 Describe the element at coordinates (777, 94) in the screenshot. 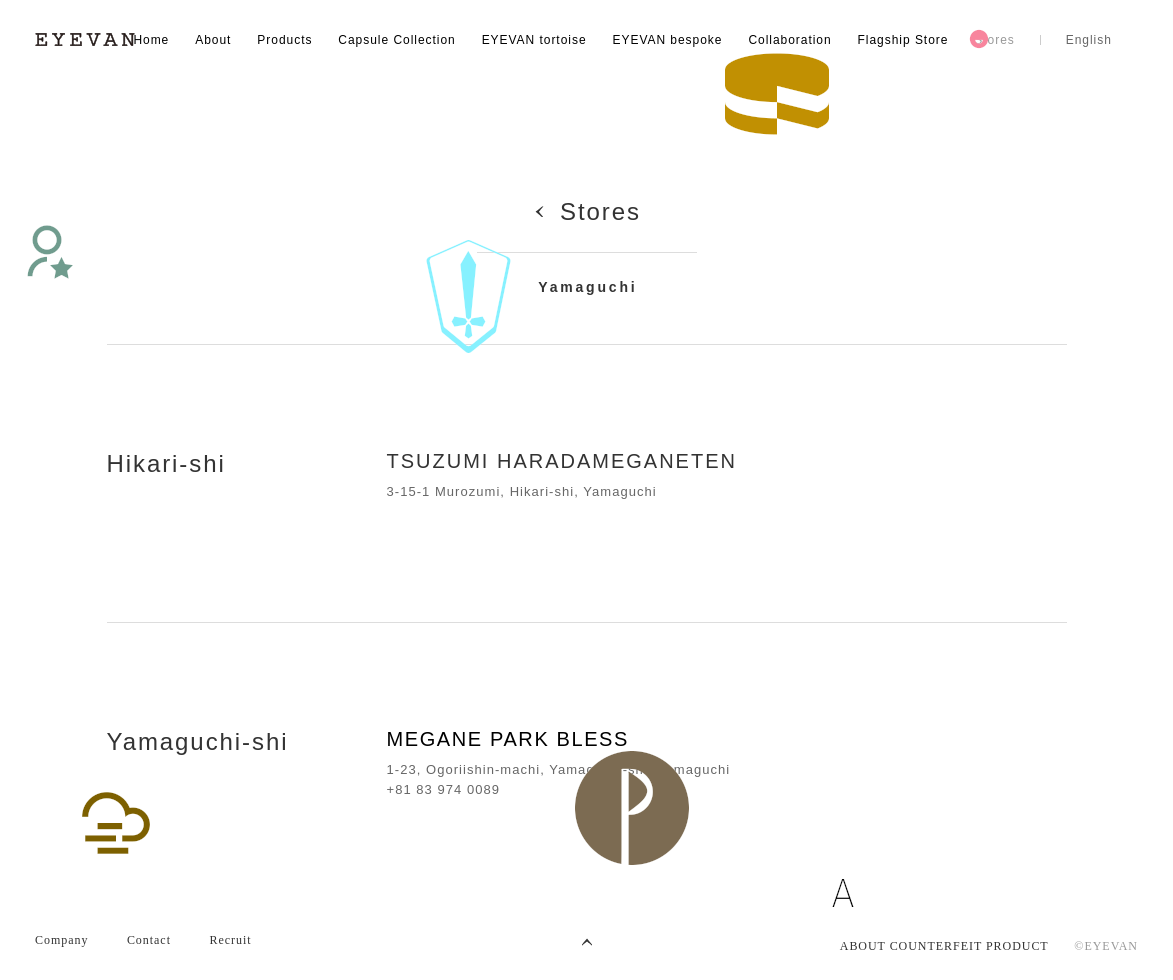

I see `CakePHP framework logo` at that location.